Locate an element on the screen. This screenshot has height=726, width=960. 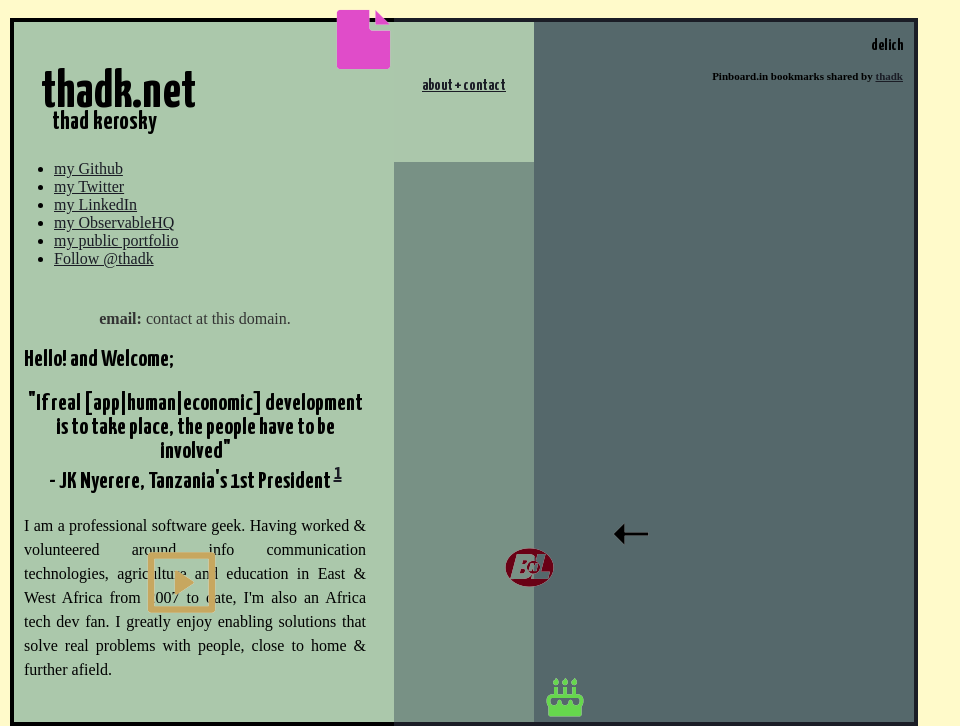
view birthday or celebration events is located at coordinates (565, 698).